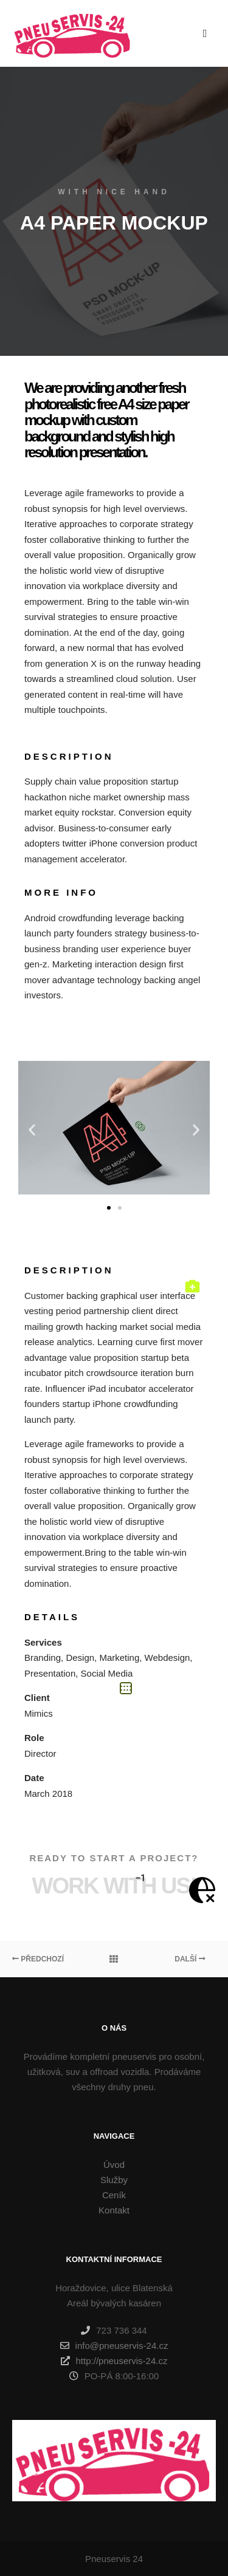 Image resolution: width=228 pixels, height=2576 pixels. I want to click on toggle top and bottom panel layout, so click(126, 1688).